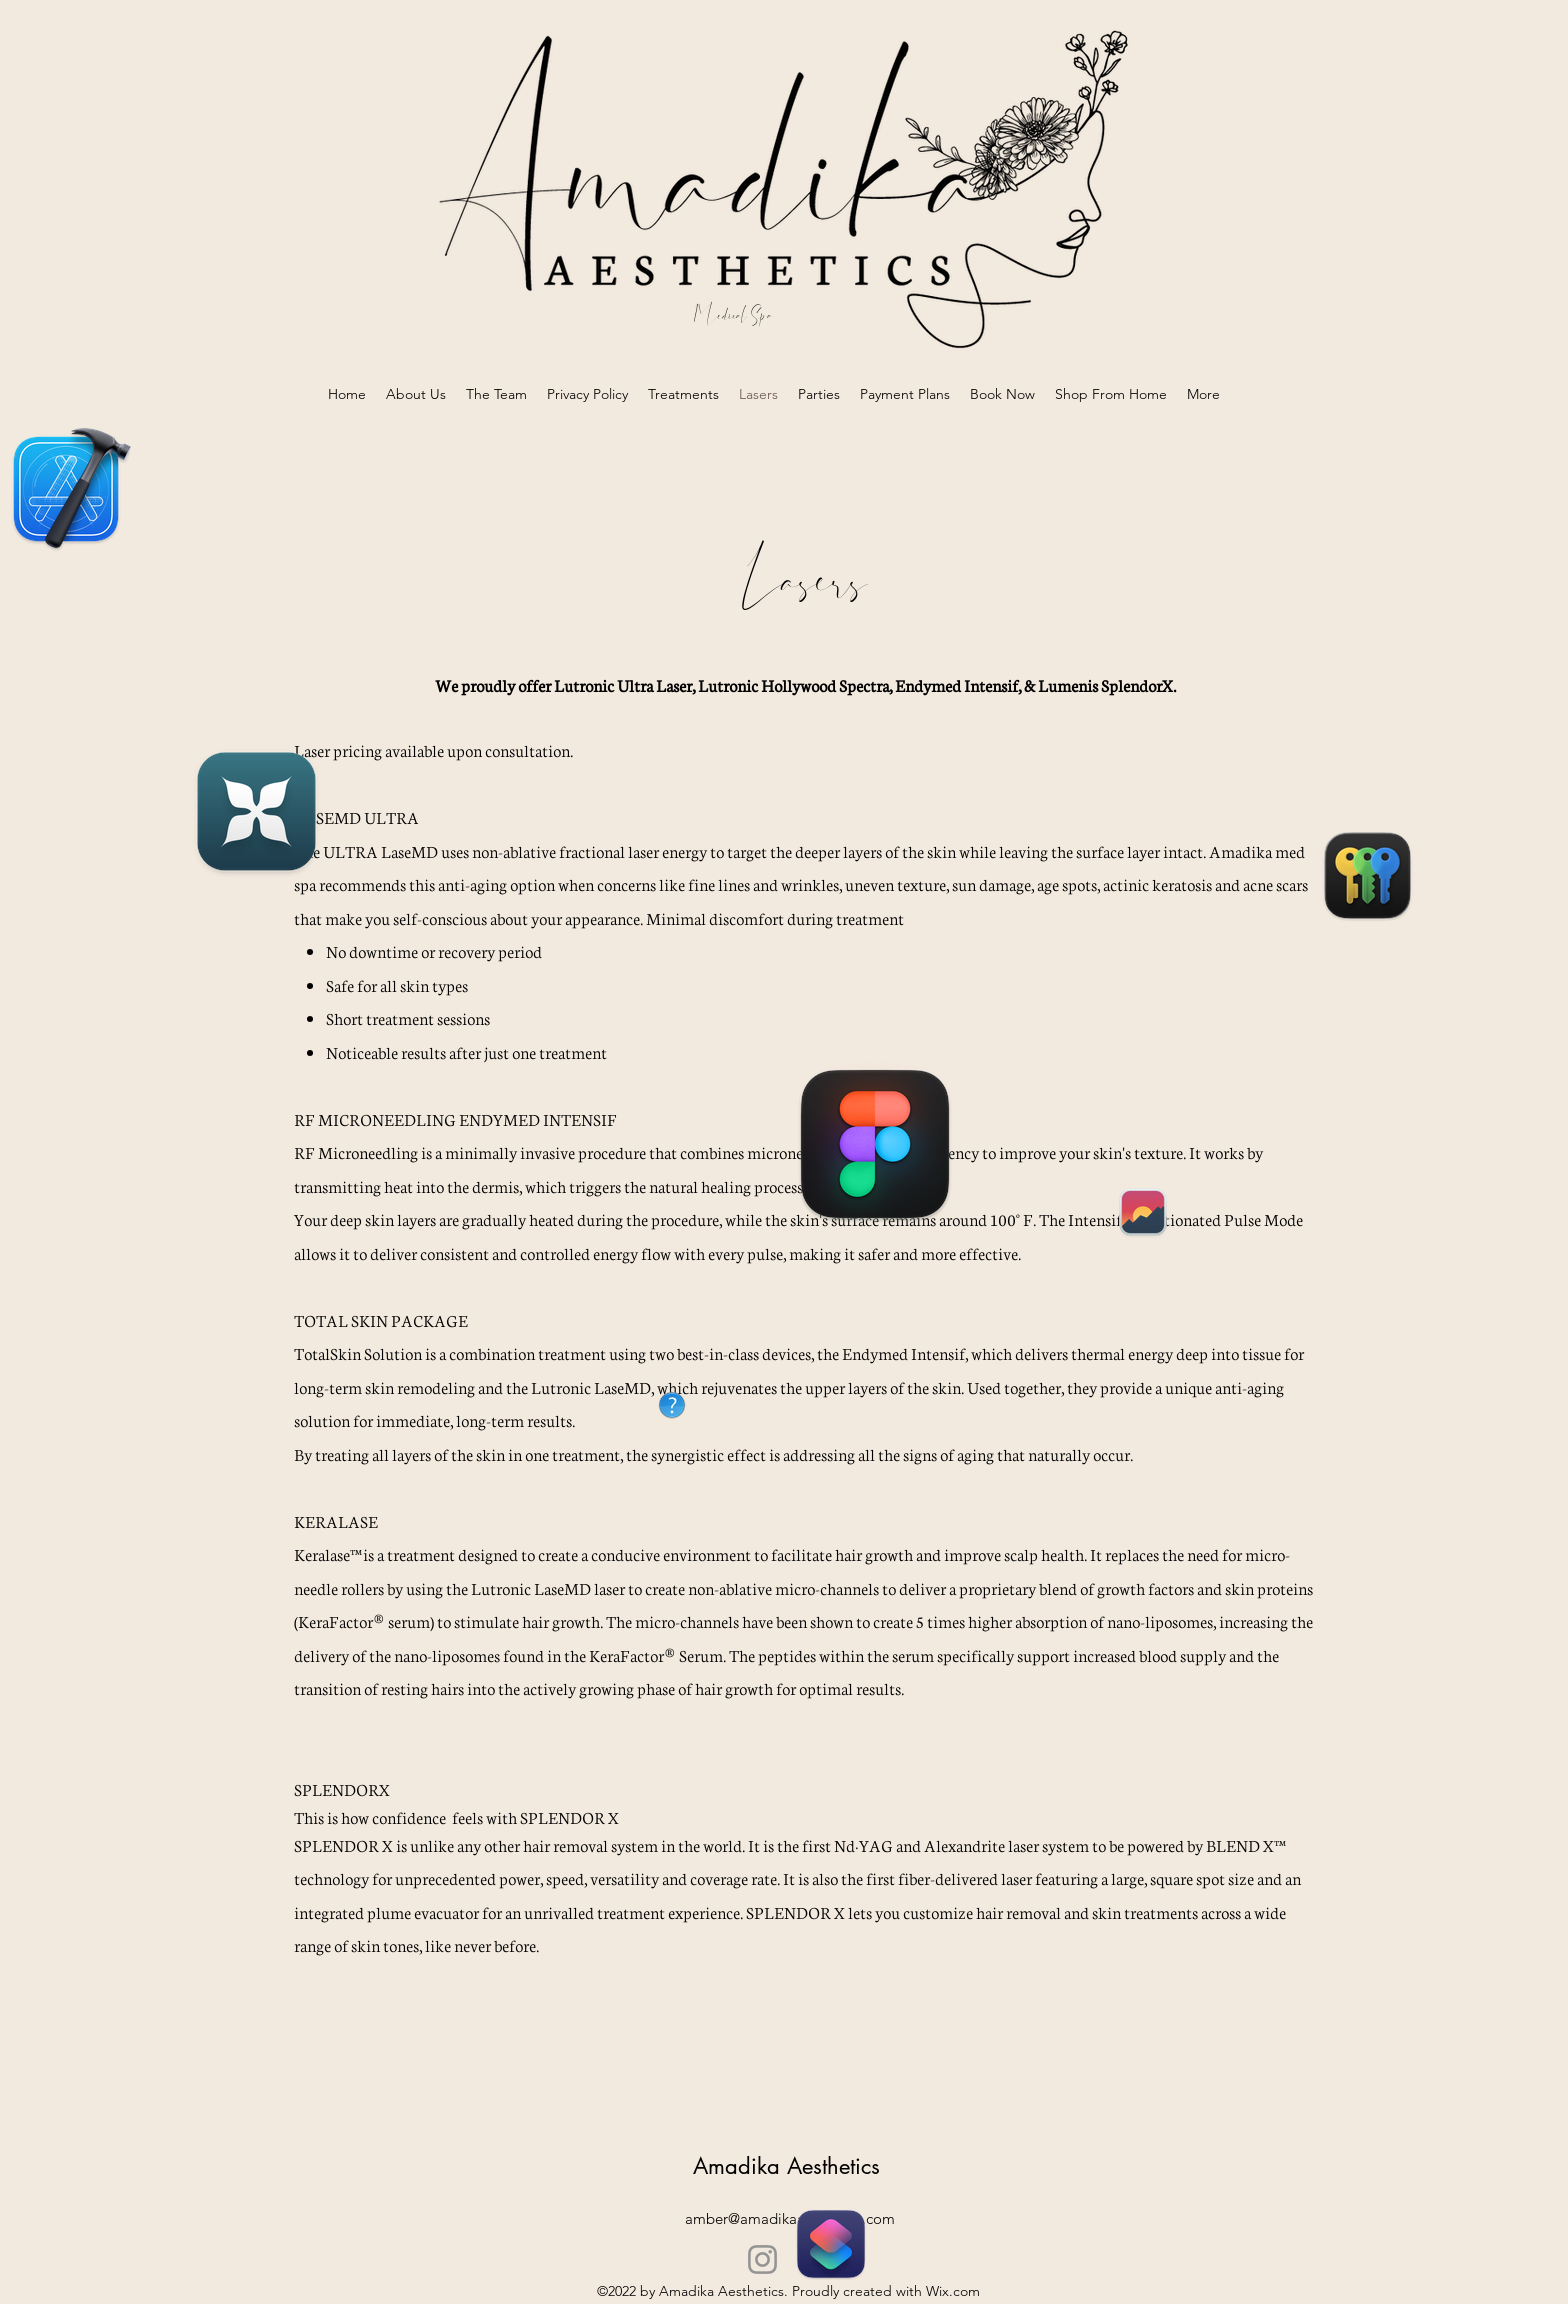 The width and height of the screenshot is (1568, 2304). What do you see at coordinates (256, 811) in the screenshot?
I see `open Ex Falso audio tag editor` at bounding box center [256, 811].